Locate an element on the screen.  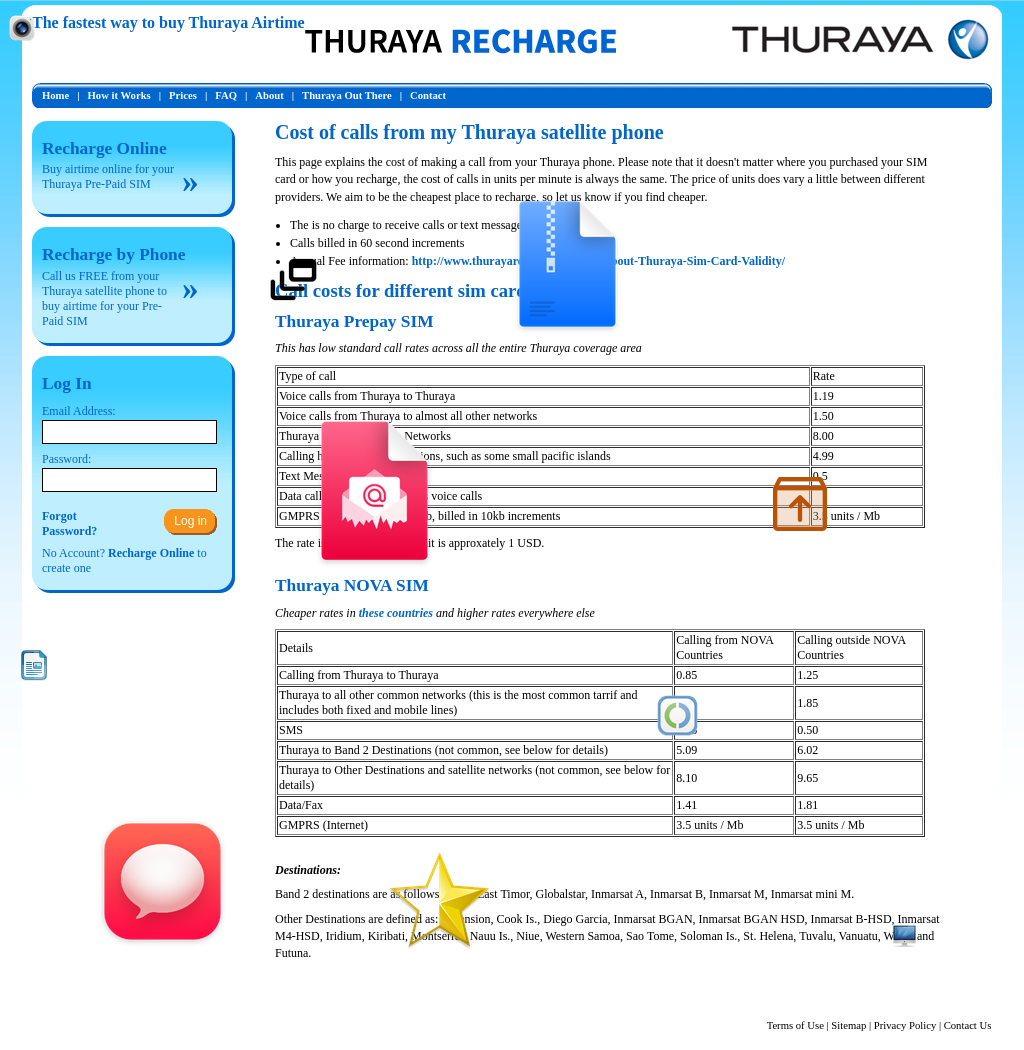
open a libreoffice writer document is located at coordinates (34, 665).